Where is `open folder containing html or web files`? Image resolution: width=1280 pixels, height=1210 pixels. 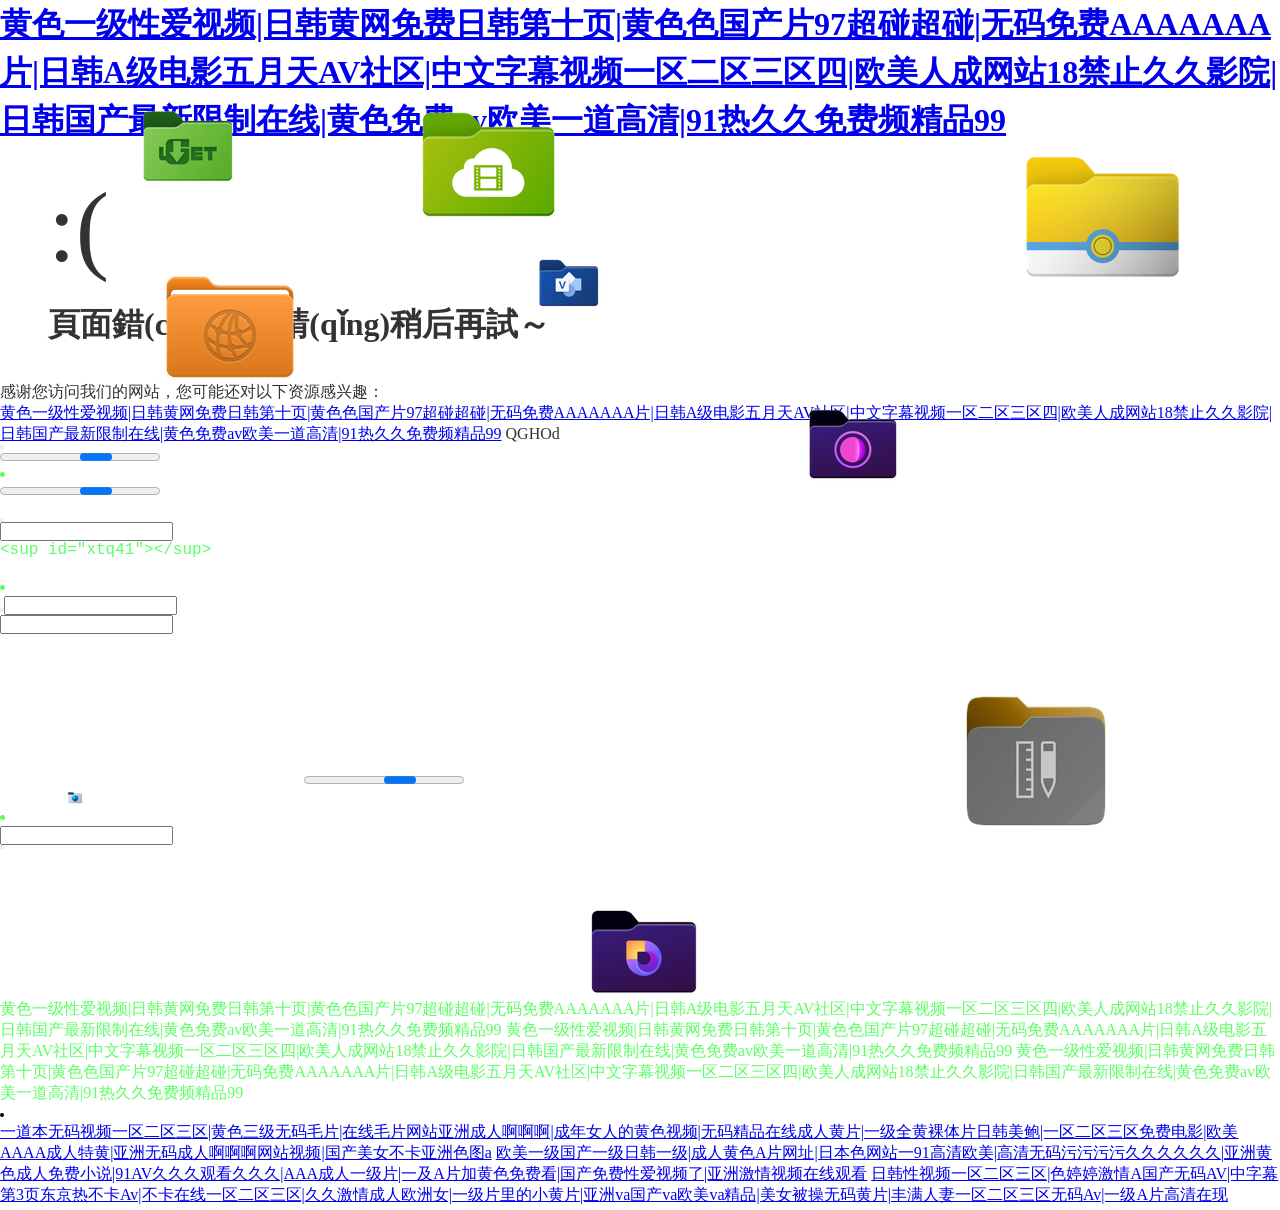 open folder containing html or web files is located at coordinates (230, 327).